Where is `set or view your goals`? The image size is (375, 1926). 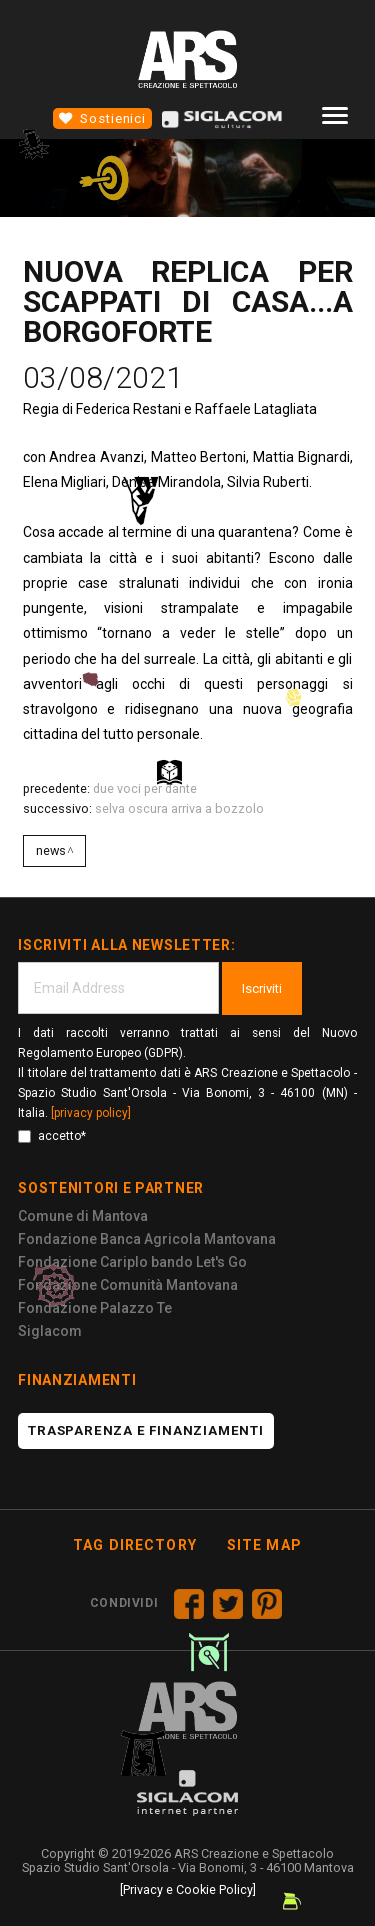
set or view your goals is located at coordinates (104, 178).